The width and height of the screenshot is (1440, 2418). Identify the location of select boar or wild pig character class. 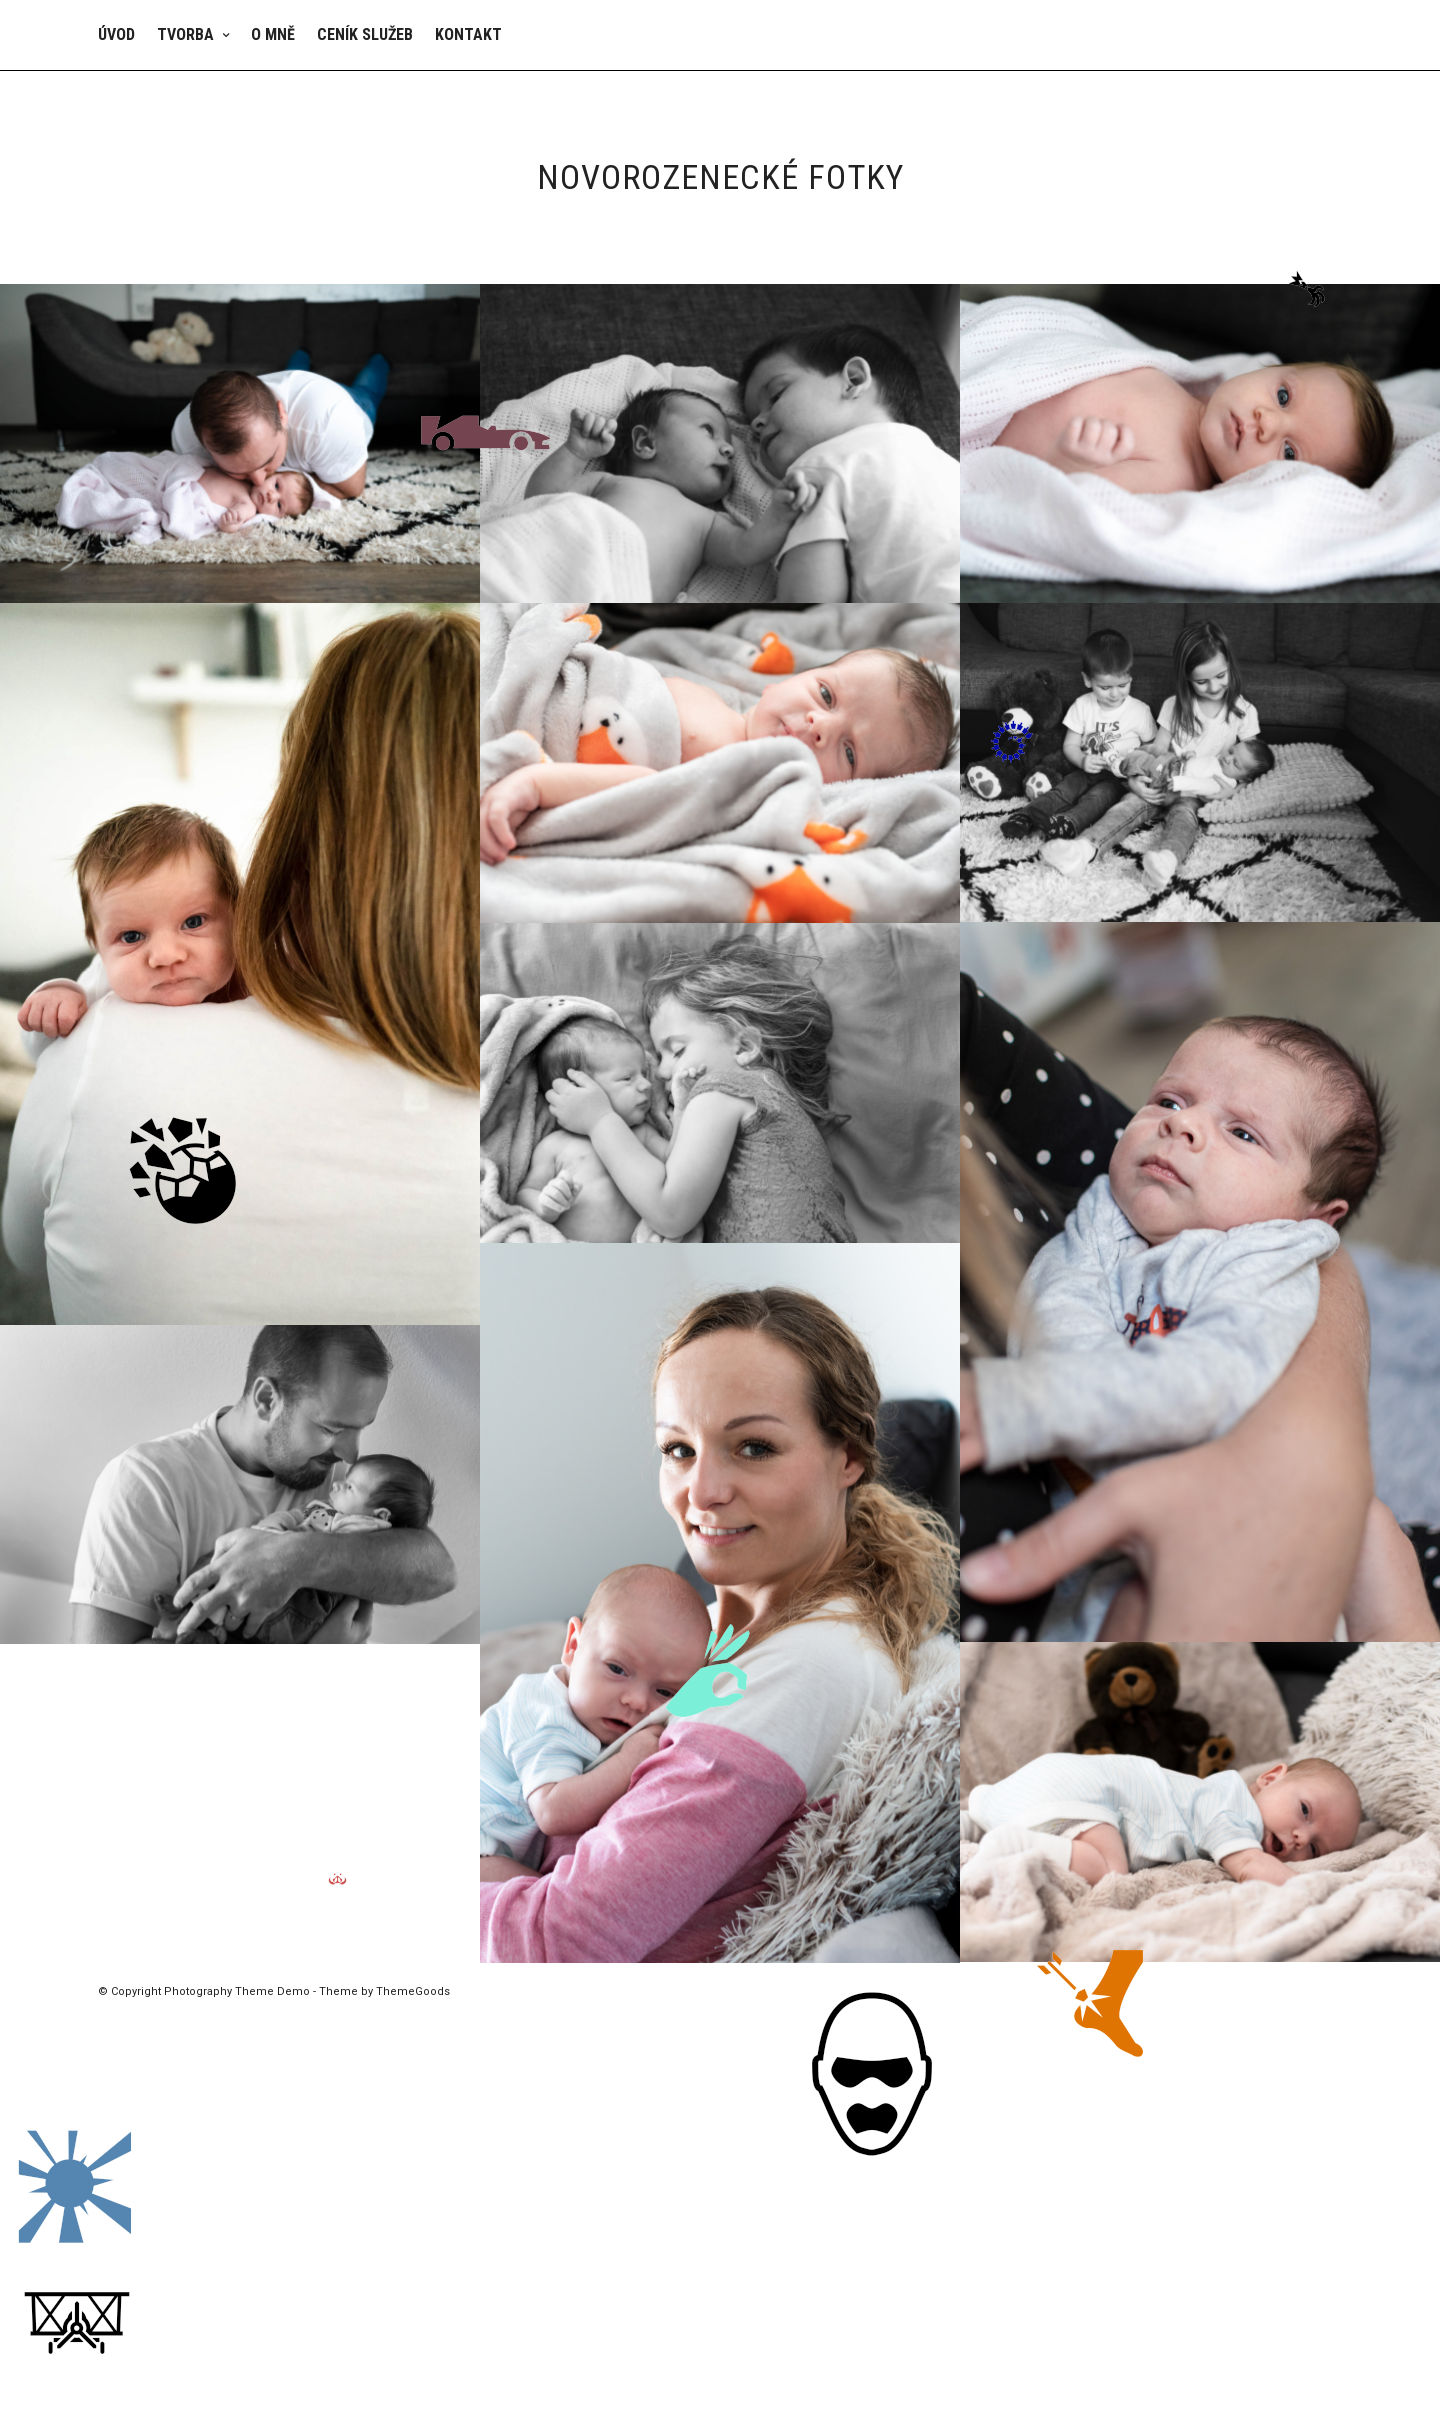
(337, 1878).